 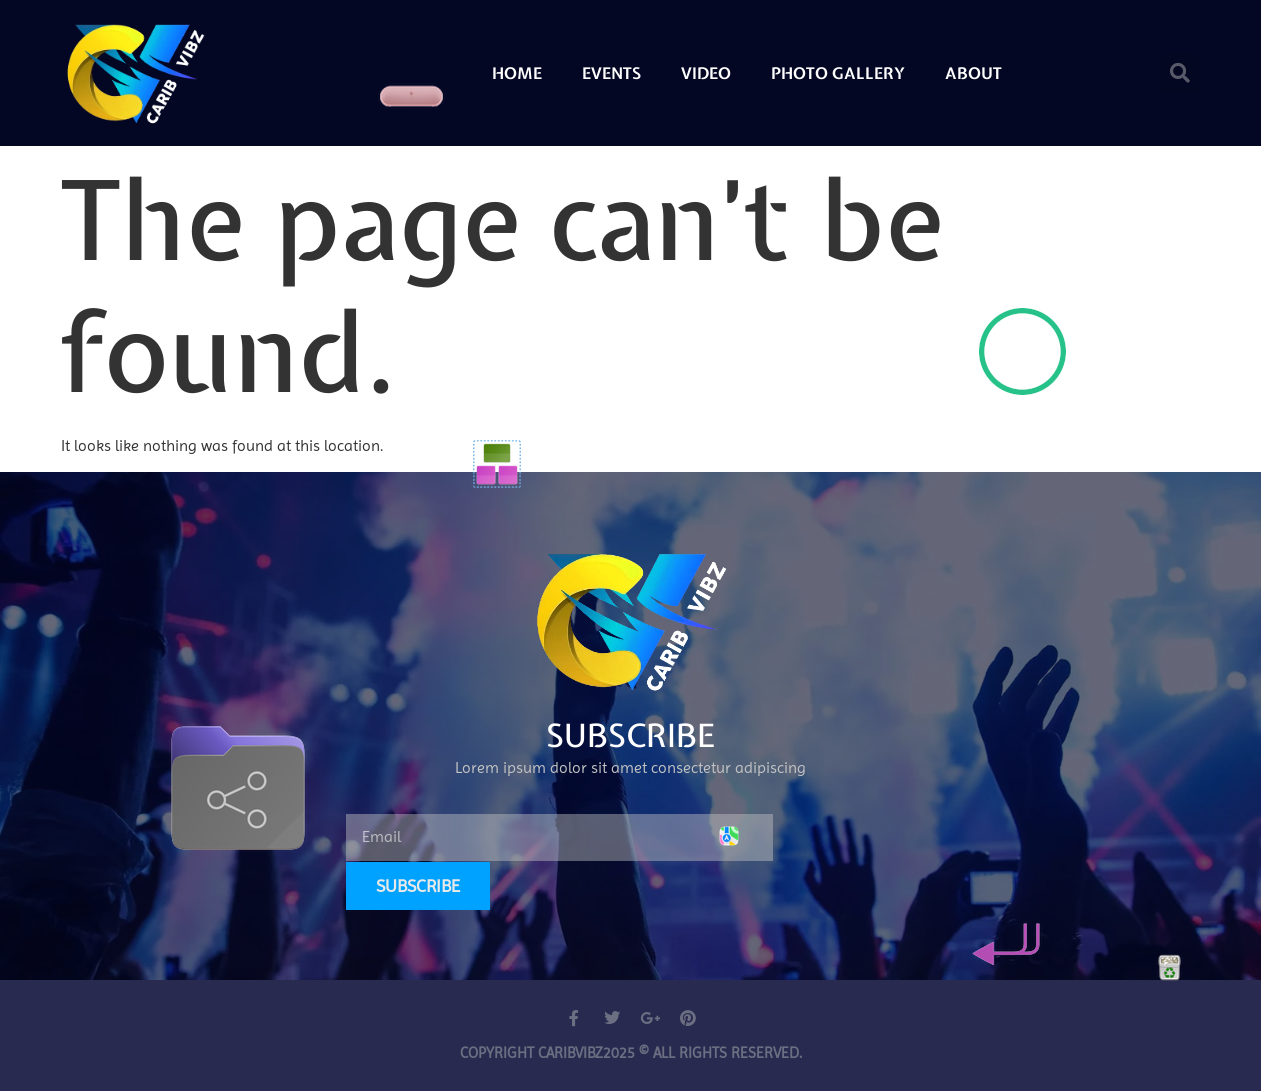 What do you see at coordinates (1005, 944) in the screenshot?
I see `reply to all recipients of an email` at bounding box center [1005, 944].